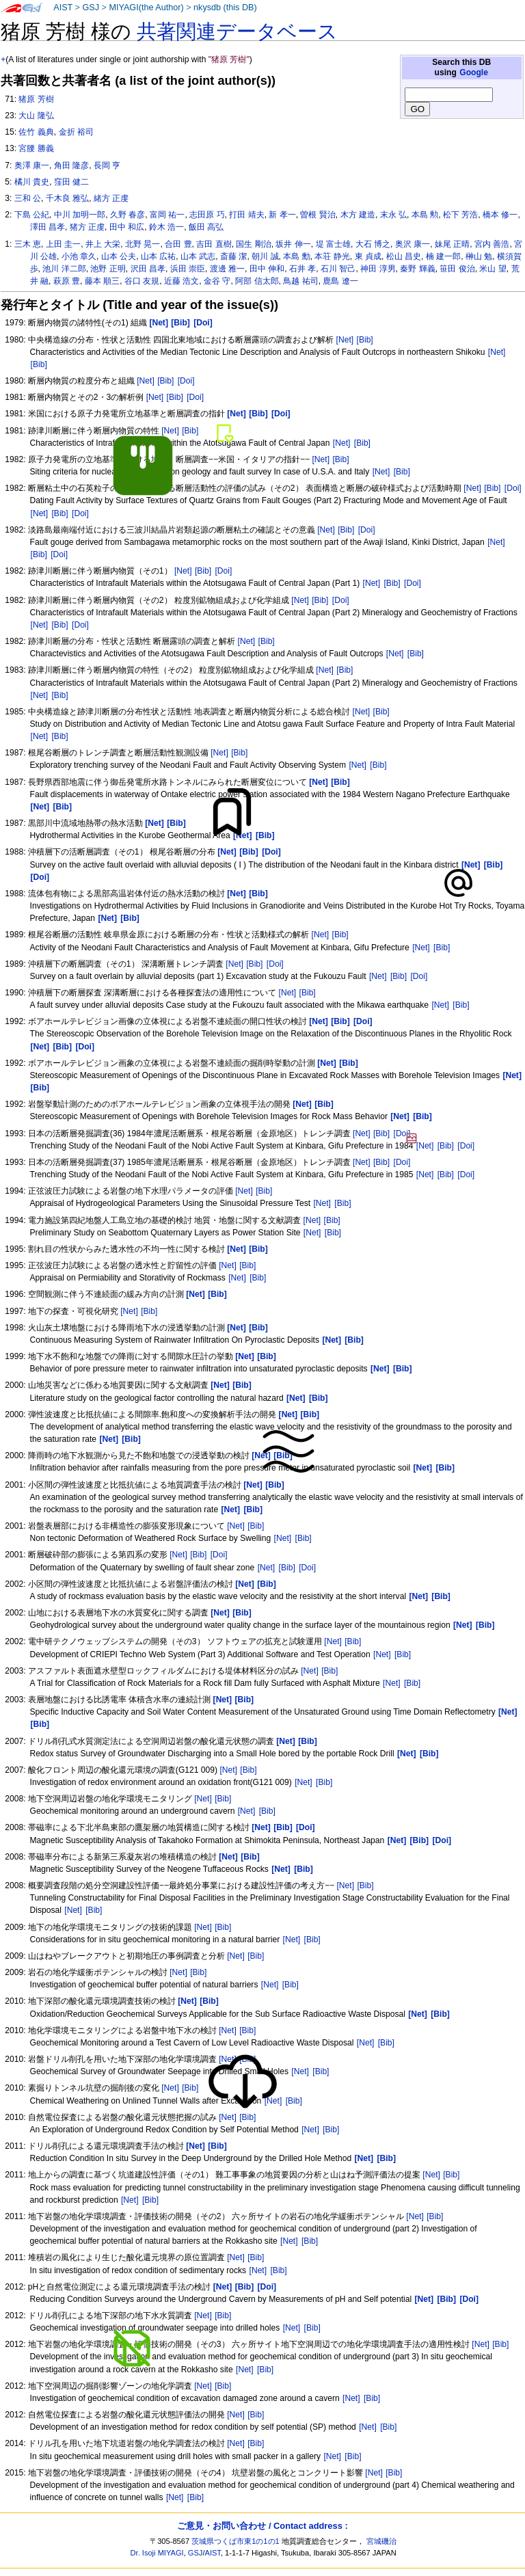 This screenshot has height=2576, width=525. What do you see at coordinates (232, 811) in the screenshot?
I see `view all saved bookmarks` at bounding box center [232, 811].